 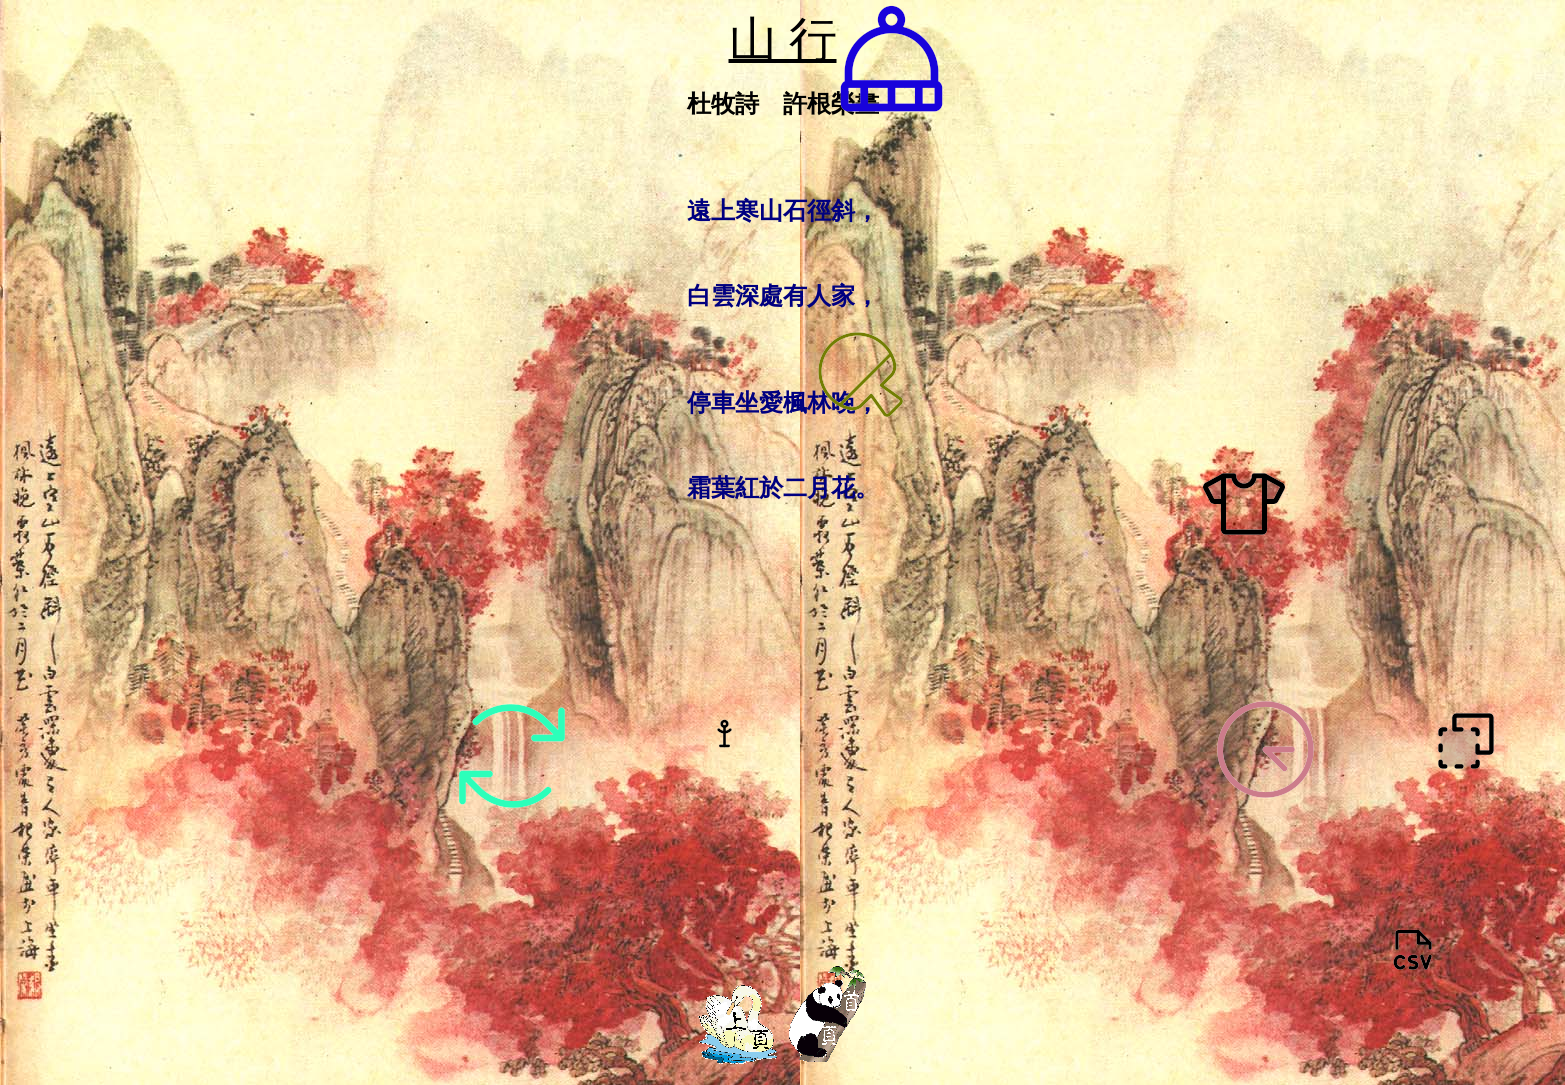 What do you see at coordinates (512, 756) in the screenshot?
I see `refresh or reload content` at bounding box center [512, 756].